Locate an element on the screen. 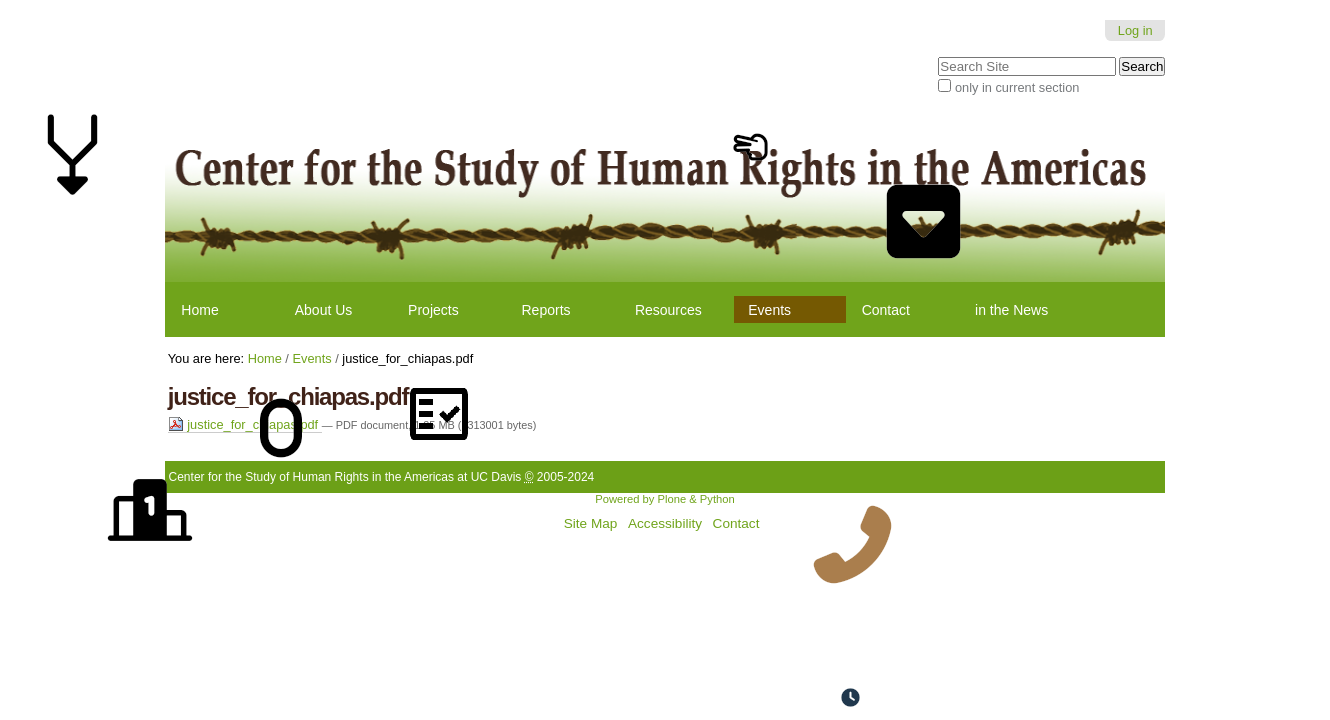 The image size is (1330, 720). view leaderboard or rankings is located at coordinates (150, 510).